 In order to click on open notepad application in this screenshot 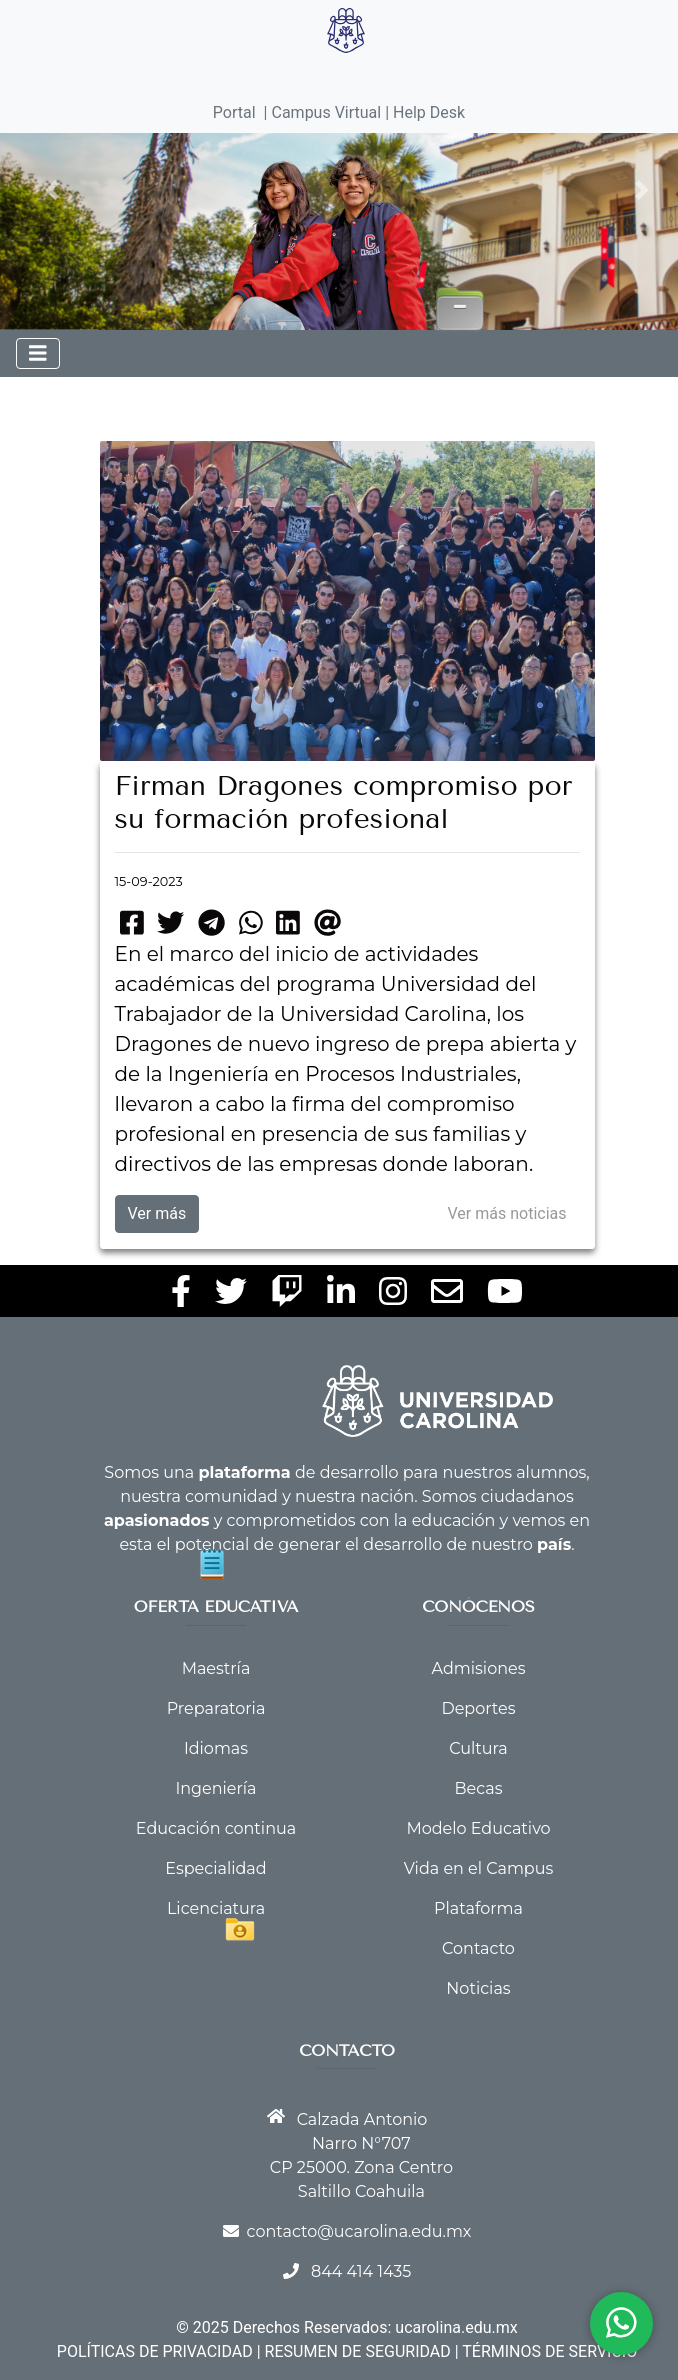, I will do `click(212, 1564)`.